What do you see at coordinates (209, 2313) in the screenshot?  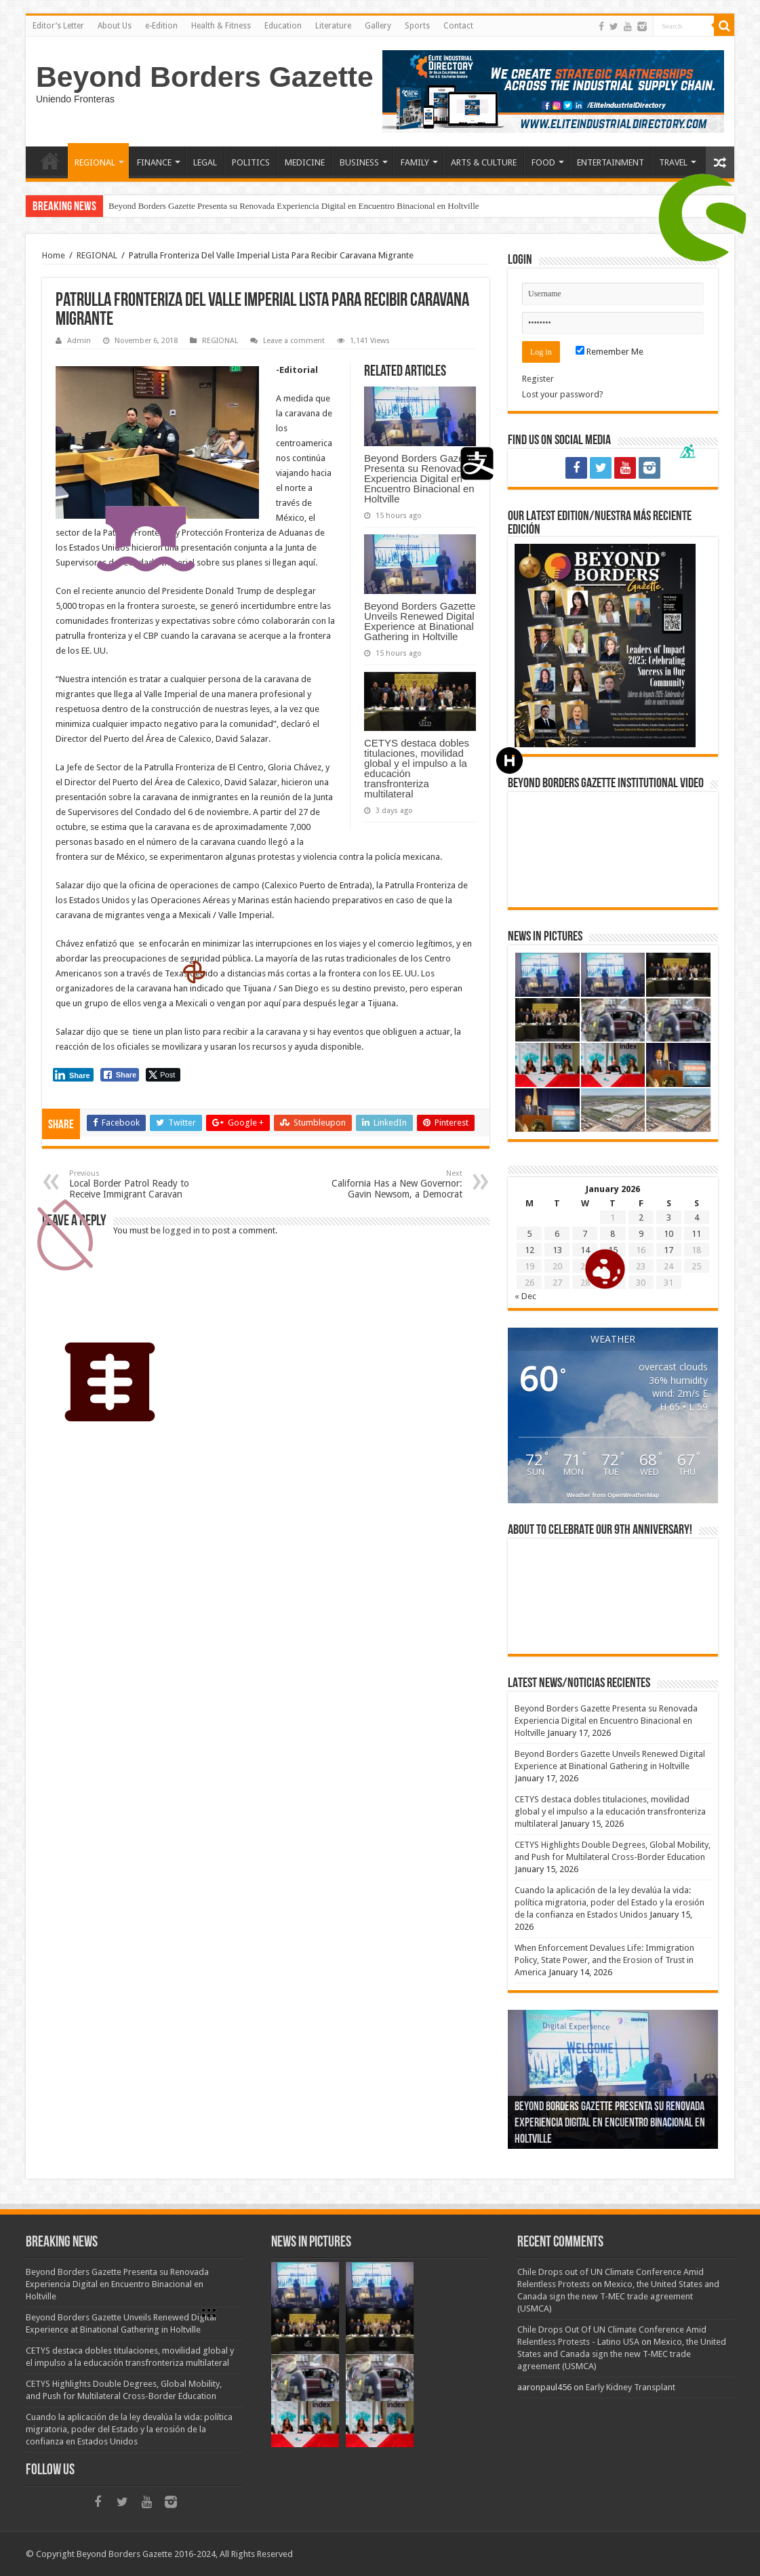 I see `drag to reorder or rearrange items` at bounding box center [209, 2313].